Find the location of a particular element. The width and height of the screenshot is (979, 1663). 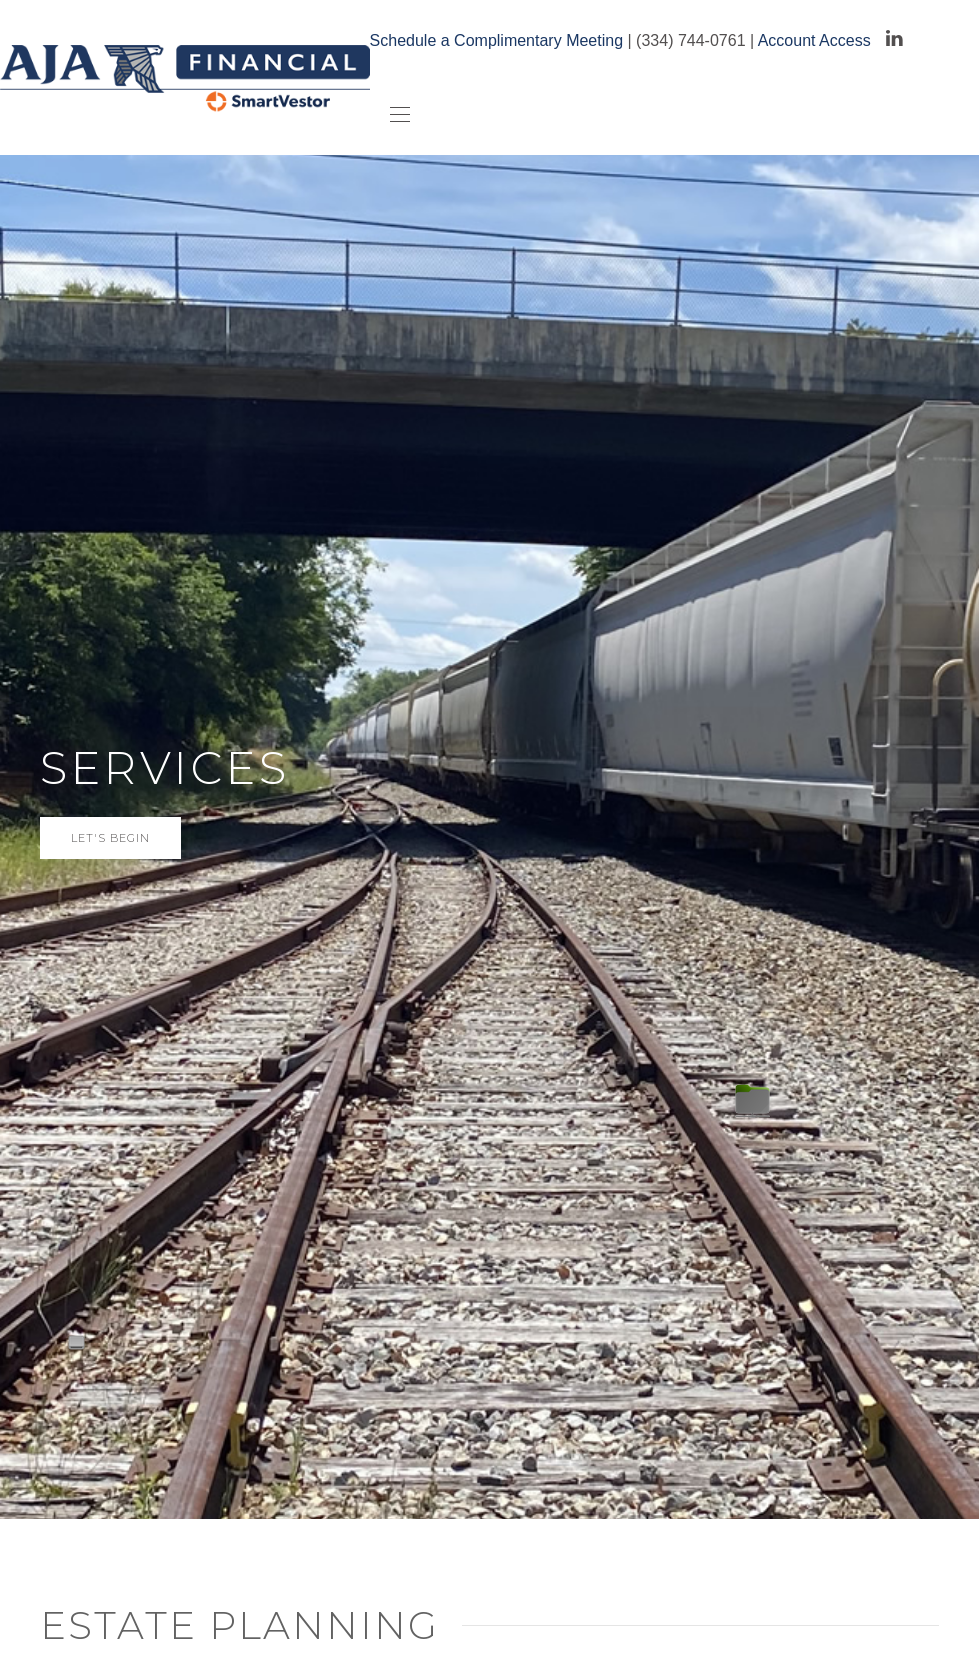

access removable storage device is located at coordinates (76, 1342).